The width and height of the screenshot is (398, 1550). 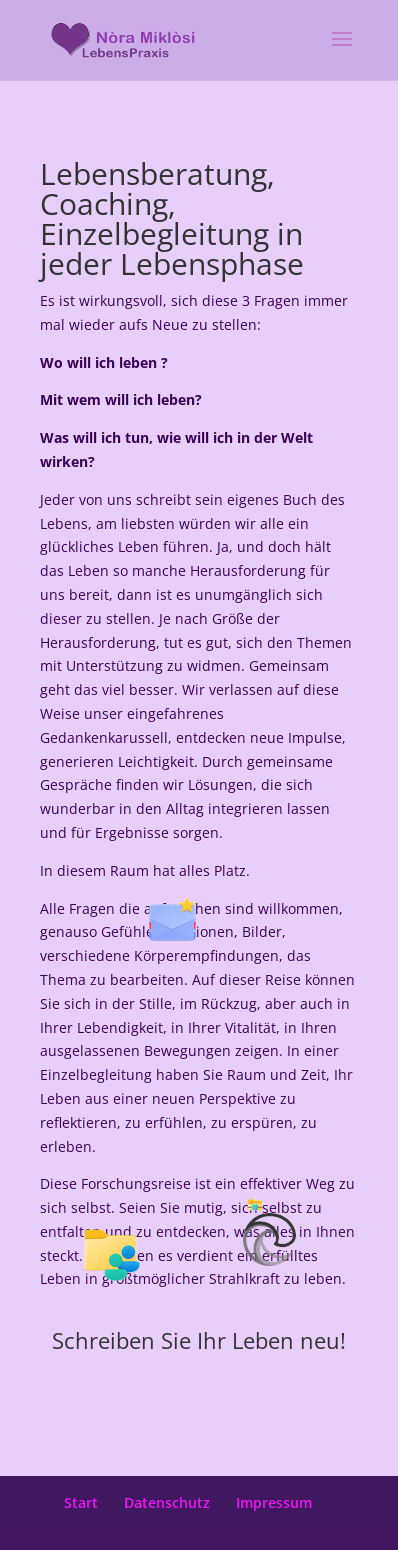 What do you see at coordinates (172, 922) in the screenshot?
I see `mark email as unread` at bounding box center [172, 922].